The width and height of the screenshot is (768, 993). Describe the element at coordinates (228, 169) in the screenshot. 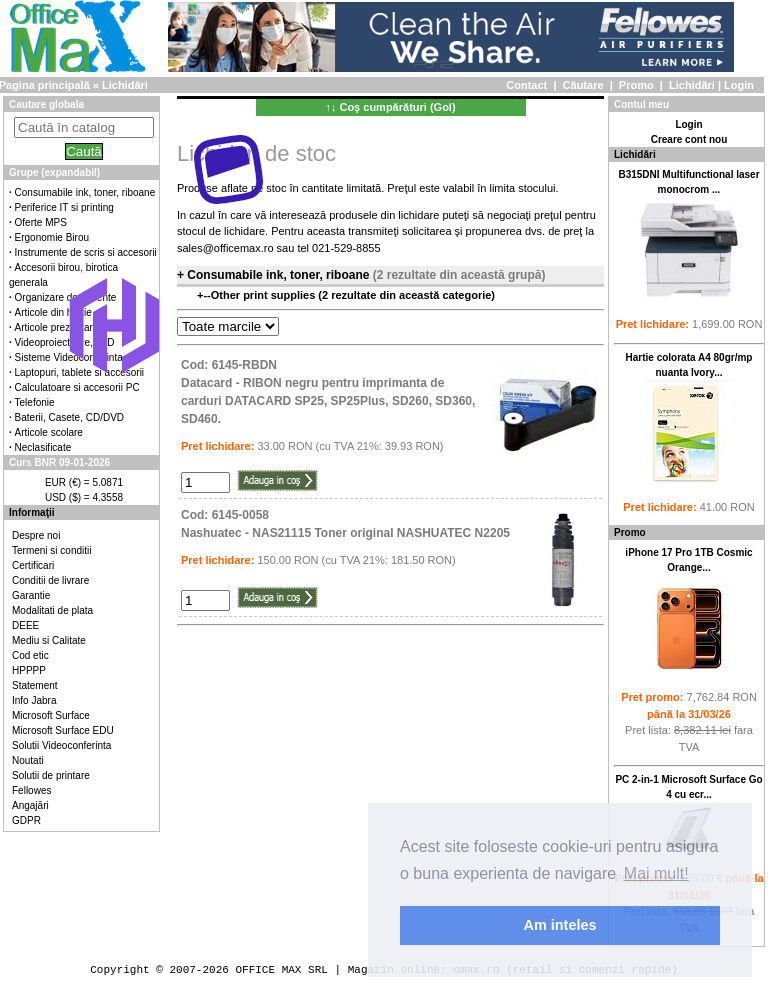

I see `headless ui component library logo` at that location.